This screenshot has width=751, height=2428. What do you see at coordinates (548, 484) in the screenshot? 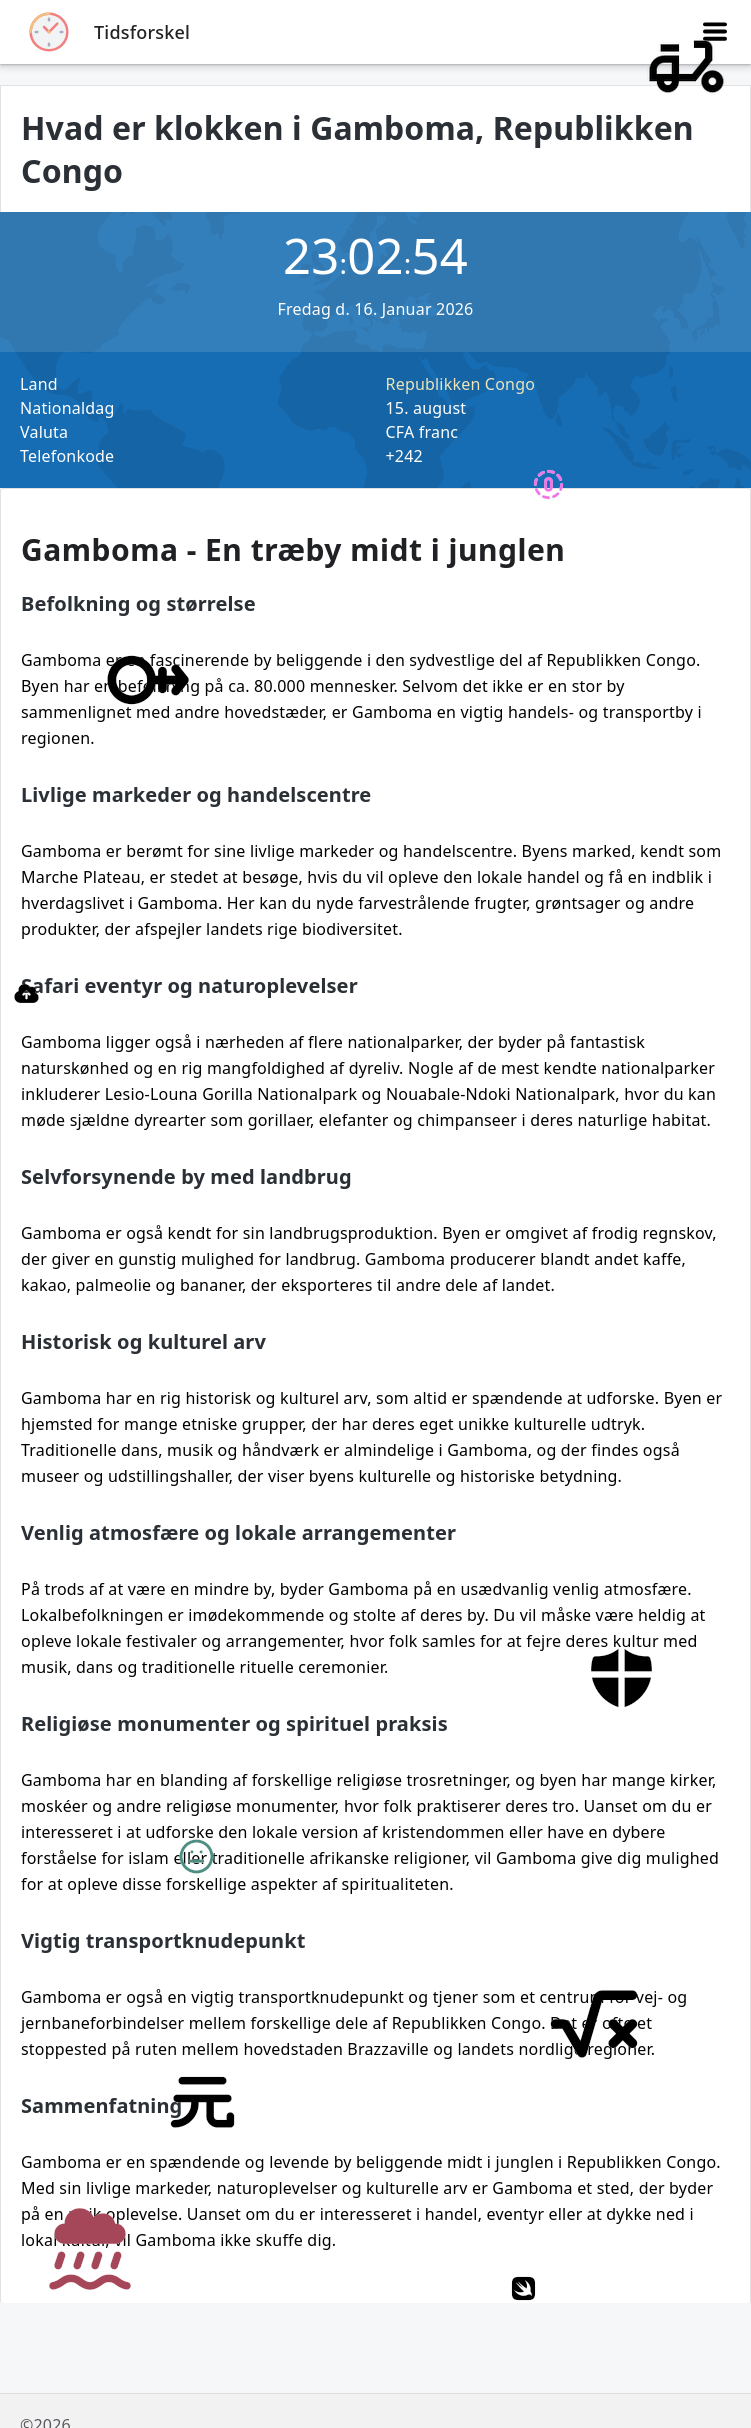
I see `indicates a pending or in-progress state` at bounding box center [548, 484].